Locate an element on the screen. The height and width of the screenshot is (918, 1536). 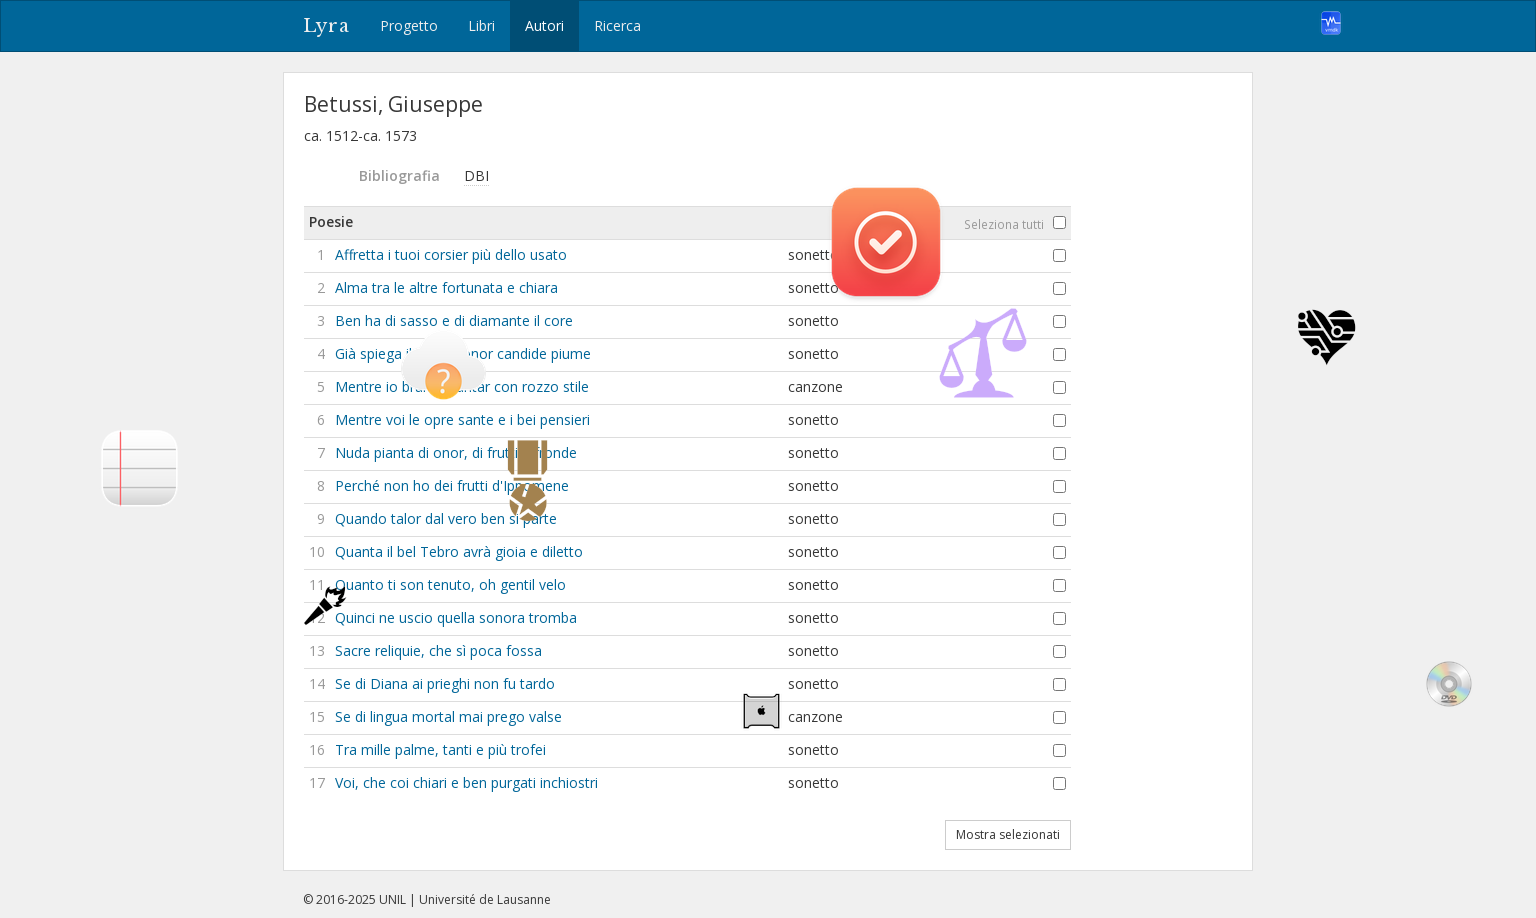
navigate to mac pro in finder sidebar is located at coordinates (761, 710).